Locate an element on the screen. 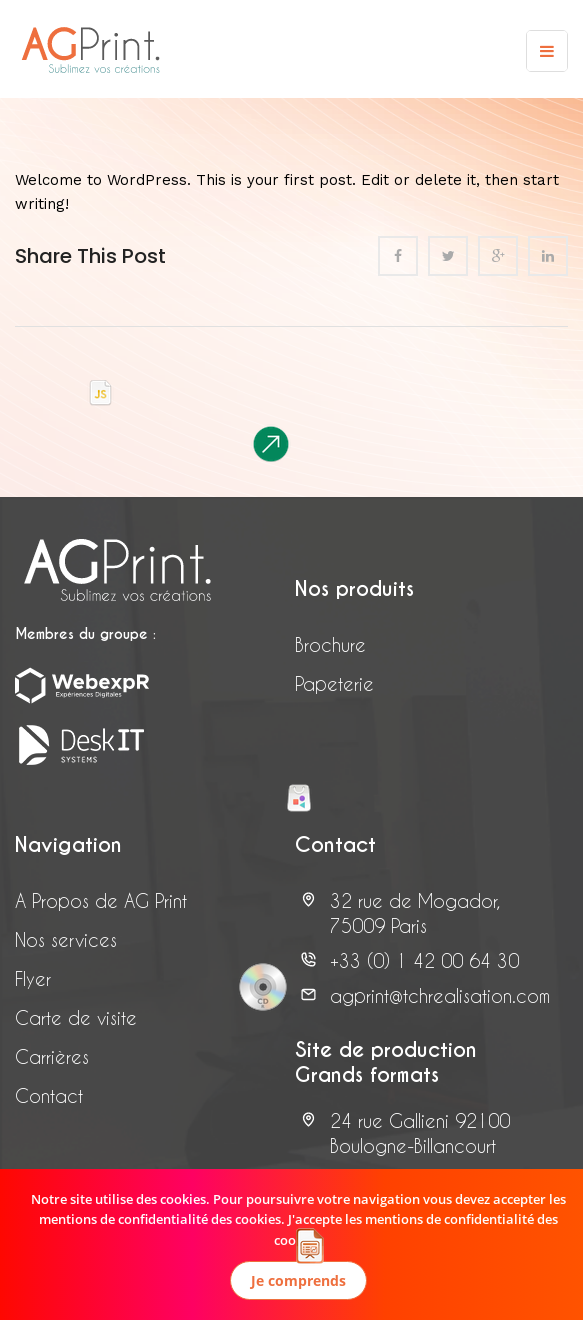  open the software center to browse and install apps is located at coordinates (299, 798).